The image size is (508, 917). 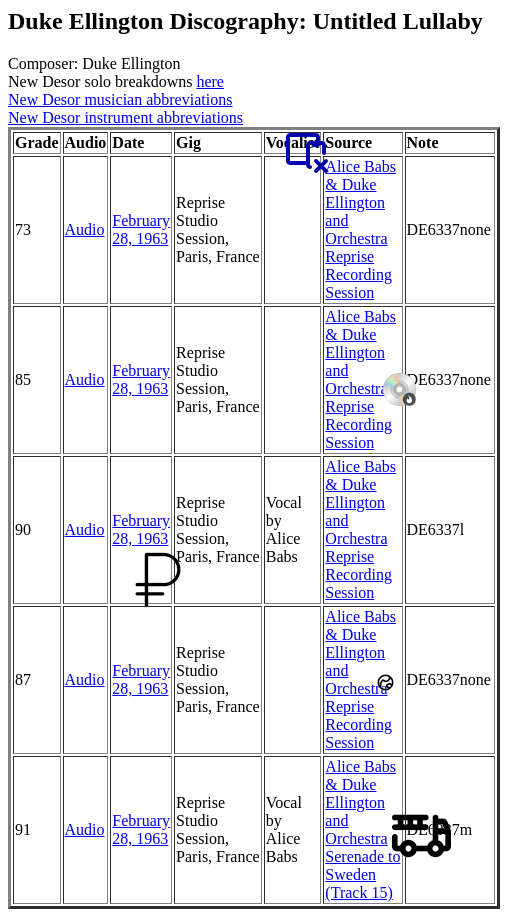 What do you see at coordinates (399, 389) in the screenshot?
I see `burn files to a CD or DVD` at bounding box center [399, 389].